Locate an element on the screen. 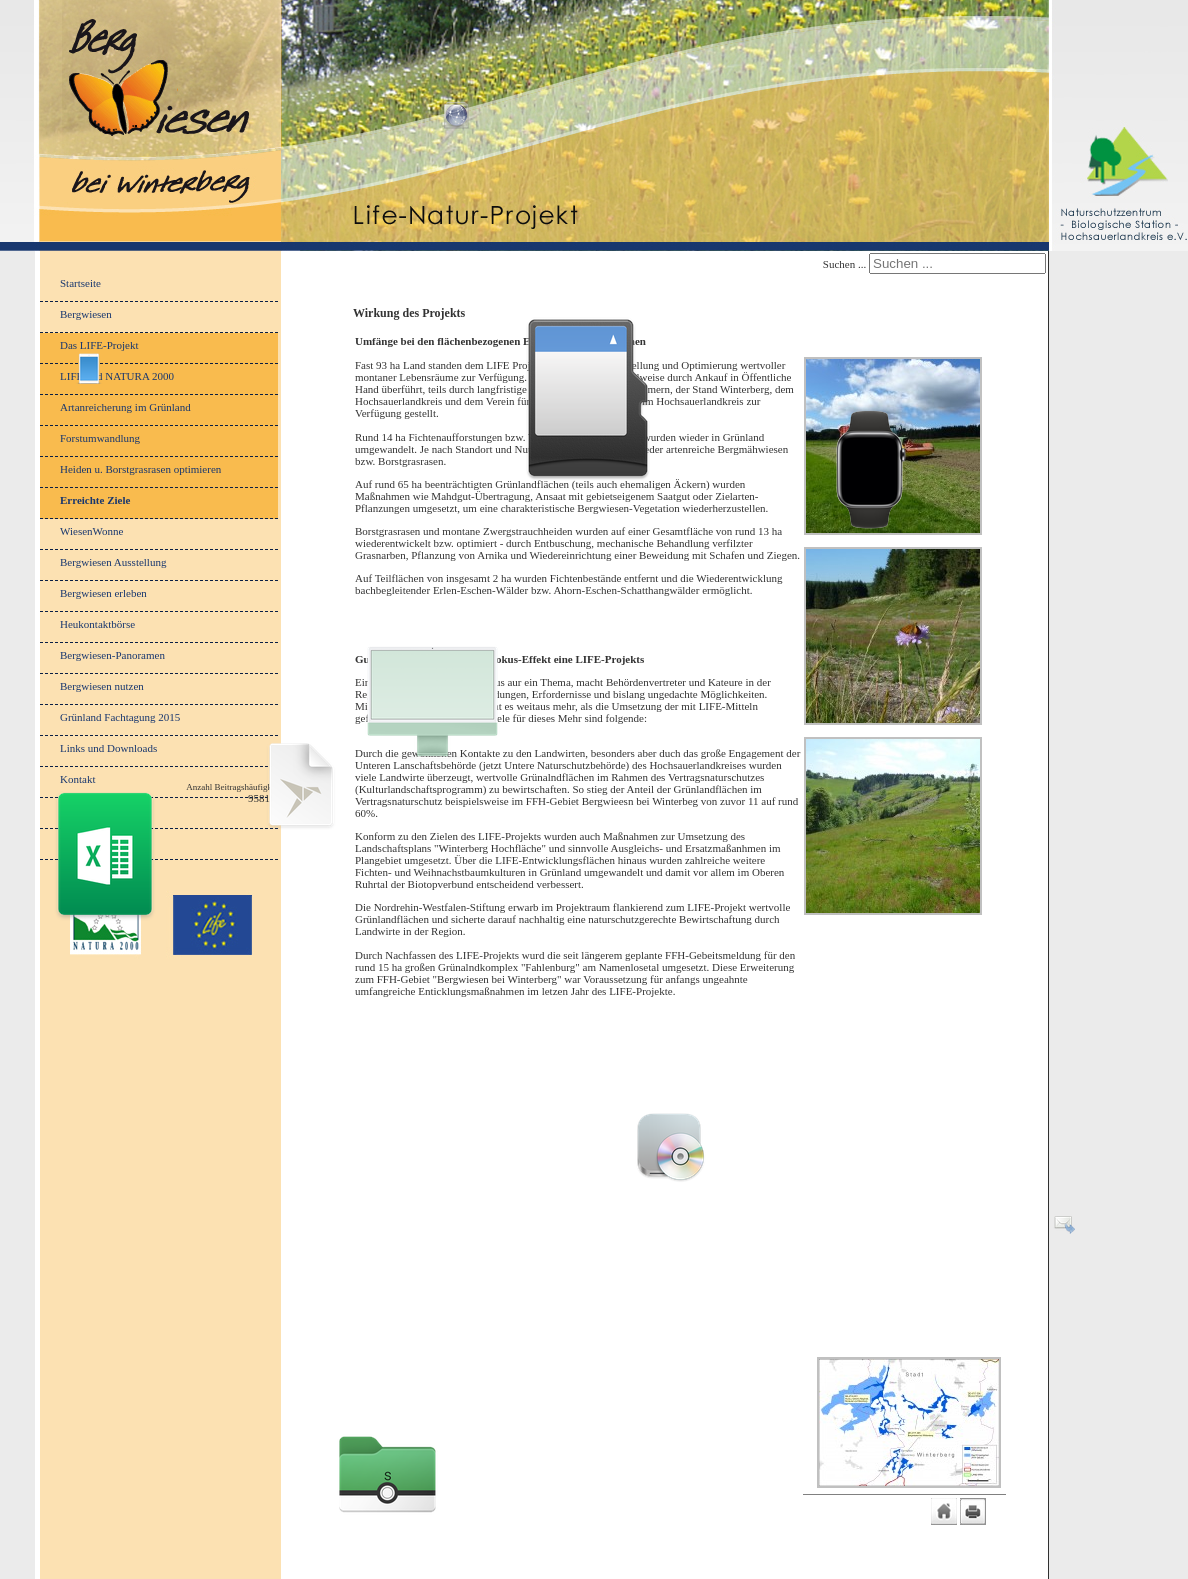 The image size is (1188, 1579). microSD or TransFlash memory card storage device is located at coordinates (590, 399).